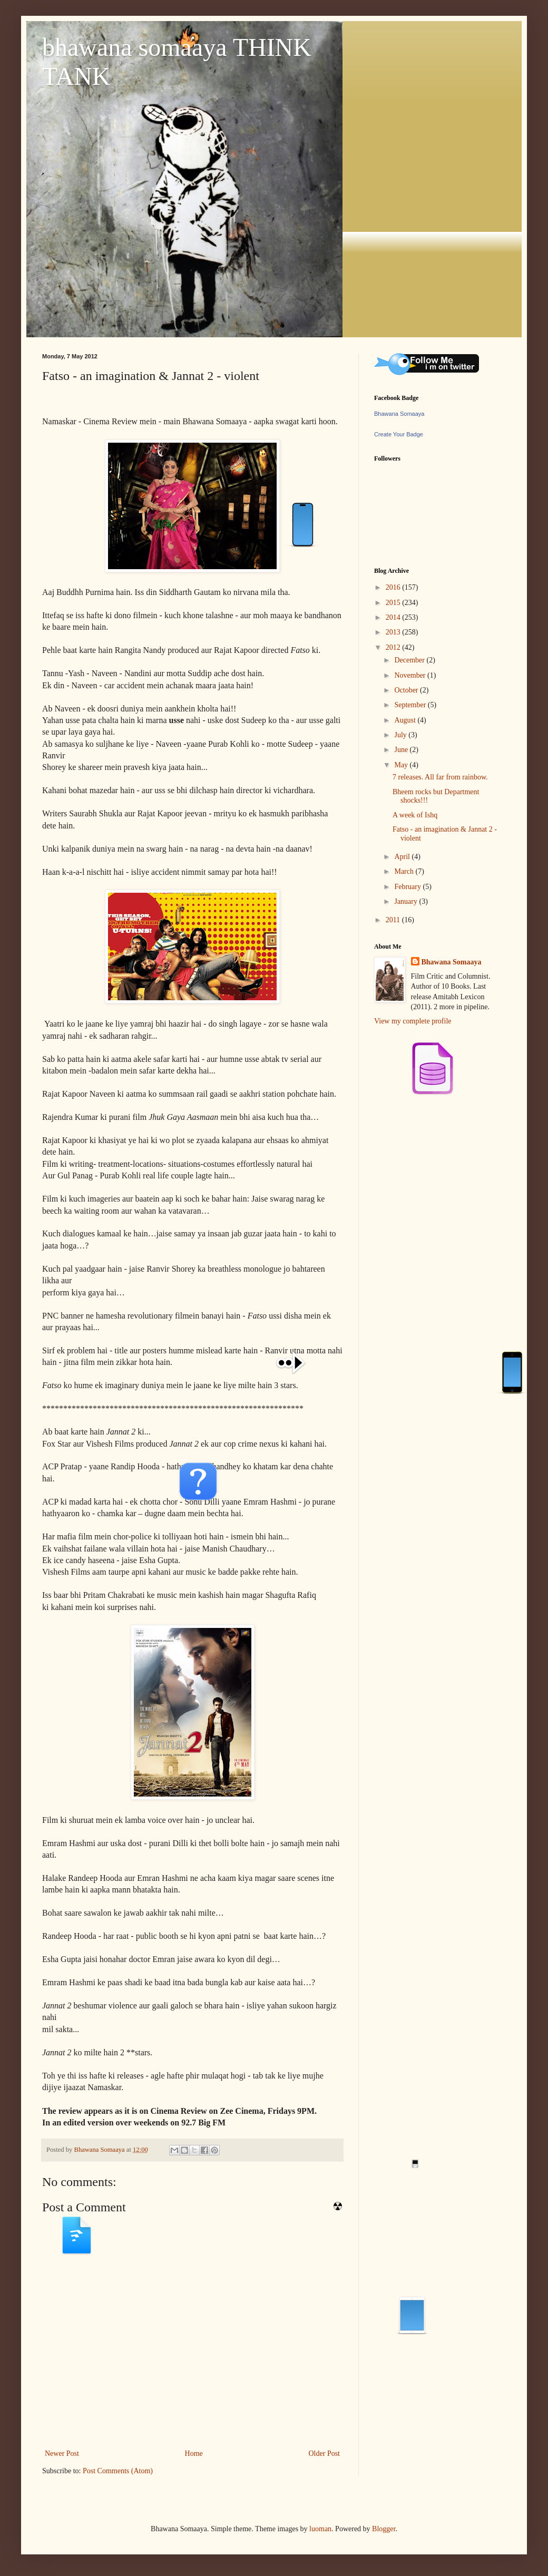 This screenshot has height=2576, width=548. I want to click on access the burn folder to prepare files for disc burning, so click(338, 2206).